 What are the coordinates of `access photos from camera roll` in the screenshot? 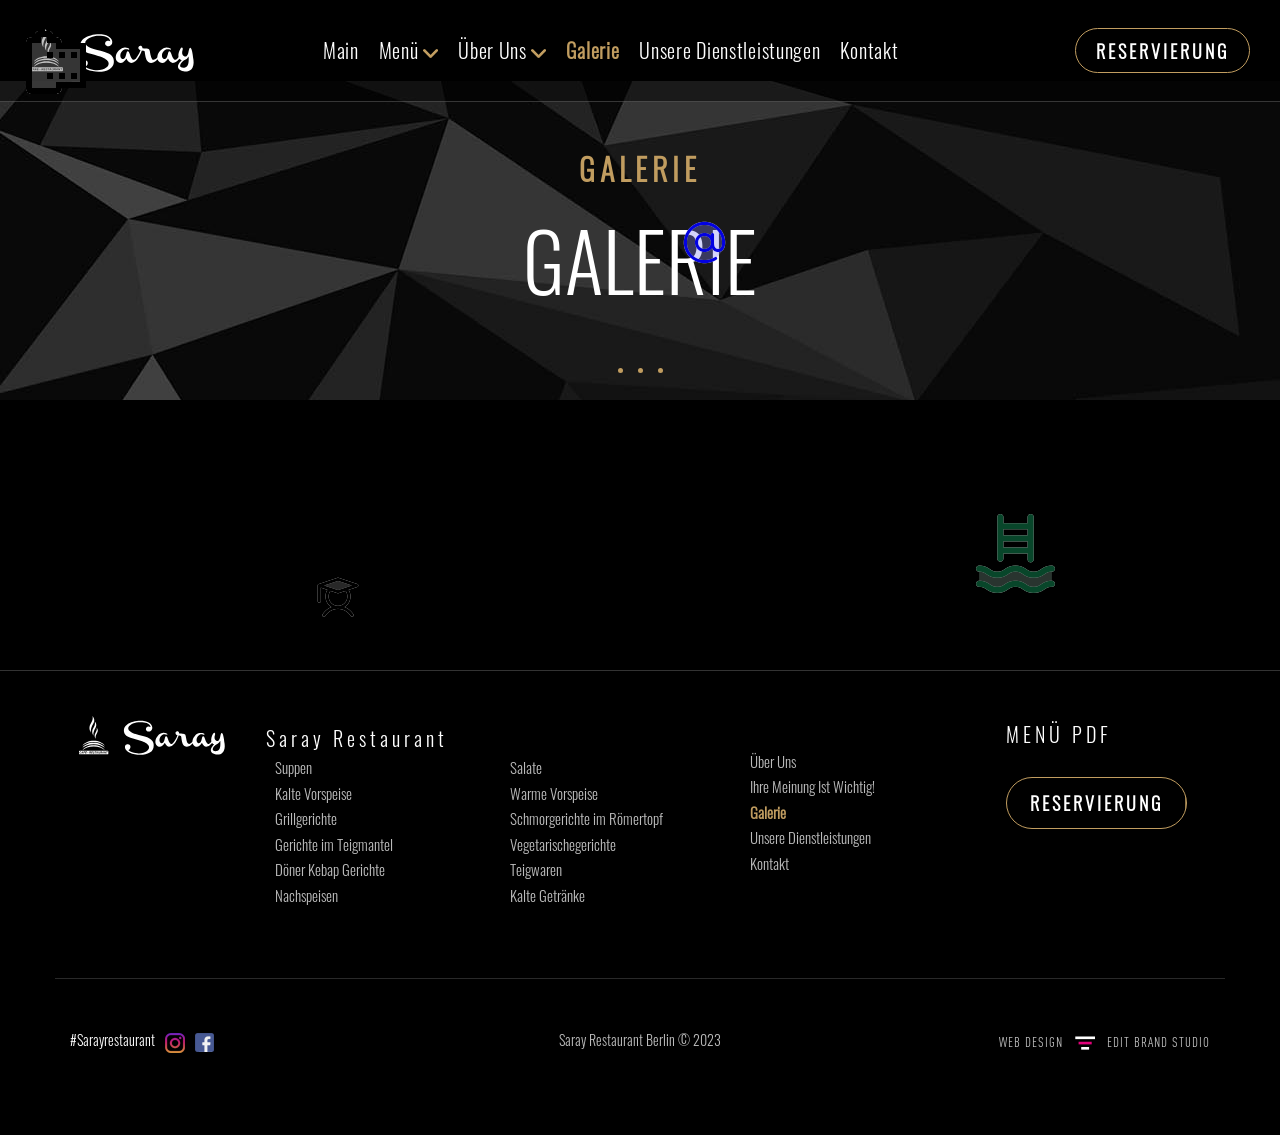 It's located at (56, 64).